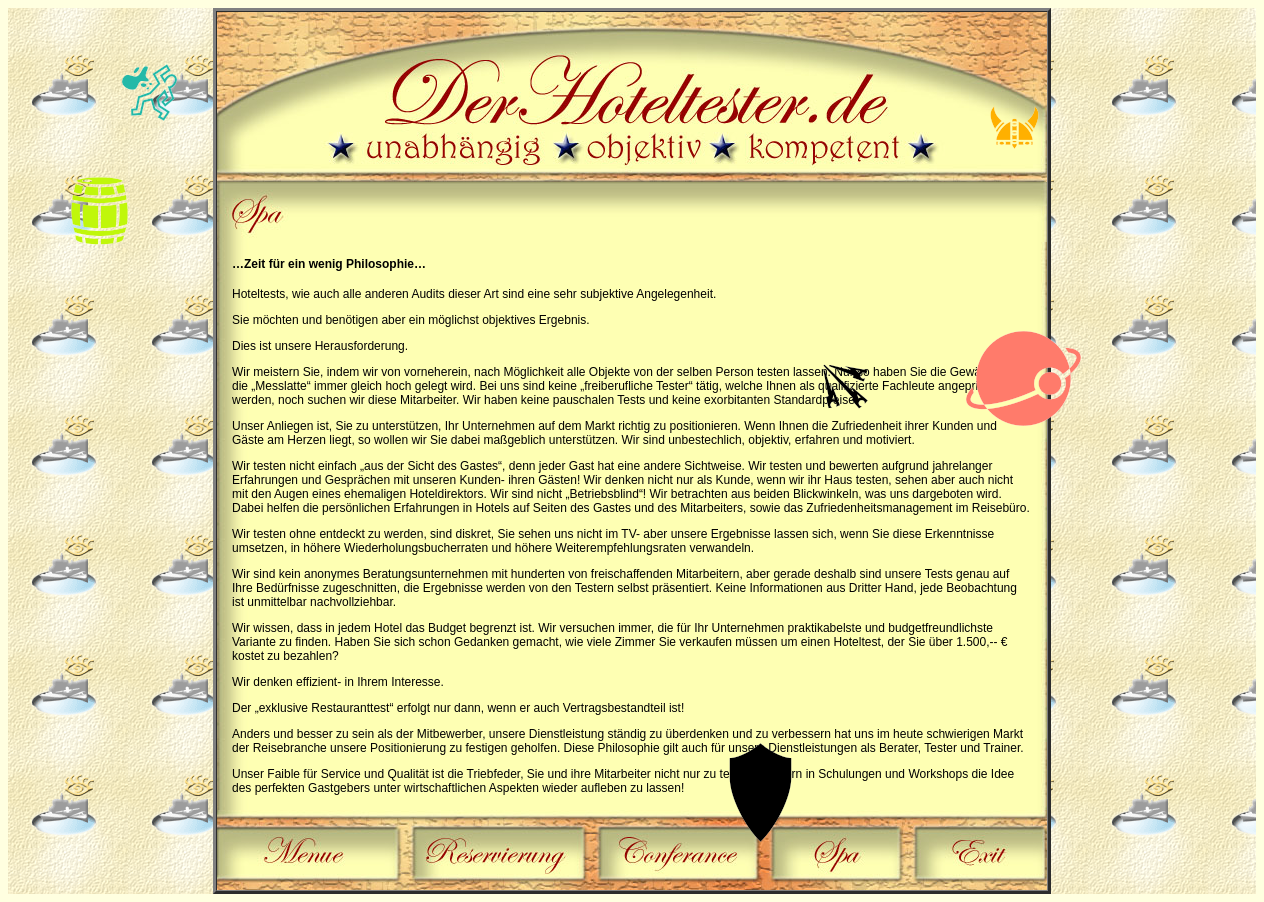 The width and height of the screenshot is (1264, 902). Describe the element at coordinates (99, 210) in the screenshot. I see `inventory item representing storage or containers` at that location.